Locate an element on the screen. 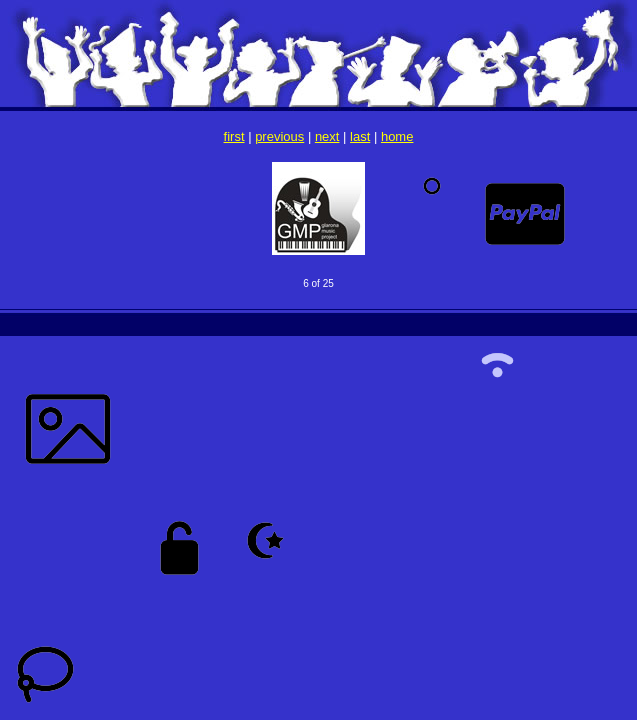  select an irregular or freeform area is located at coordinates (45, 674).